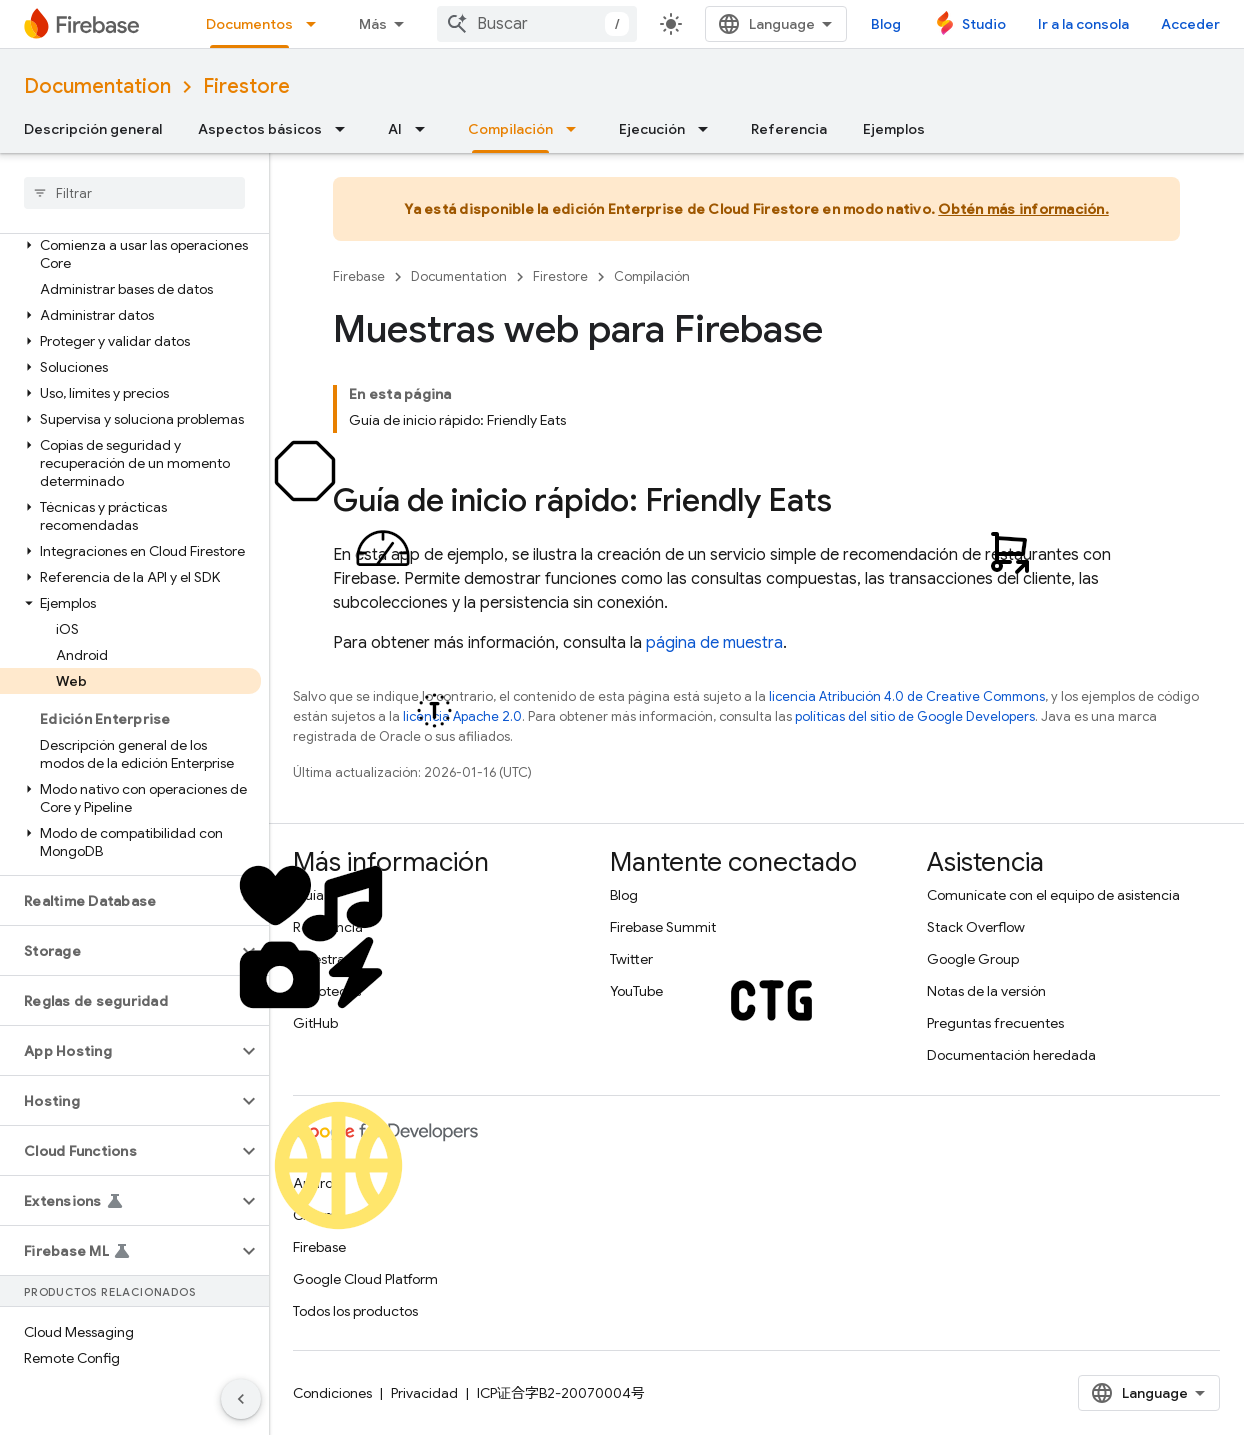  I want to click on view performance or speed metrics, so click(383, 551).